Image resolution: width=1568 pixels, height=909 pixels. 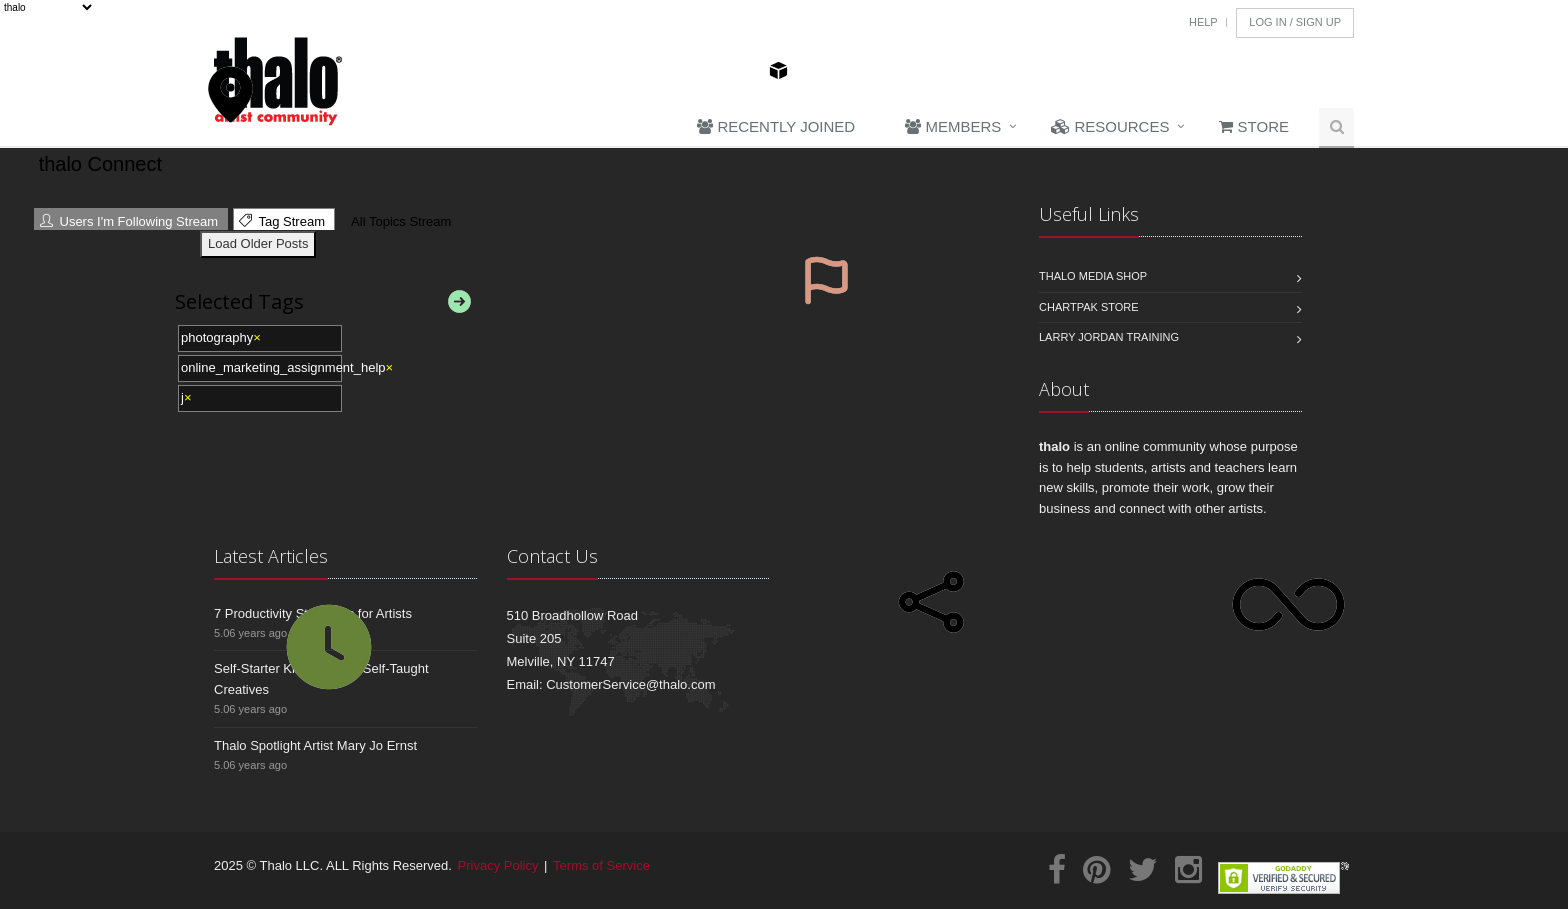 What do you see at coordinates (459, 301) in the screenshot?
I see `proceed to the next step` at bounding box center [459, 301].